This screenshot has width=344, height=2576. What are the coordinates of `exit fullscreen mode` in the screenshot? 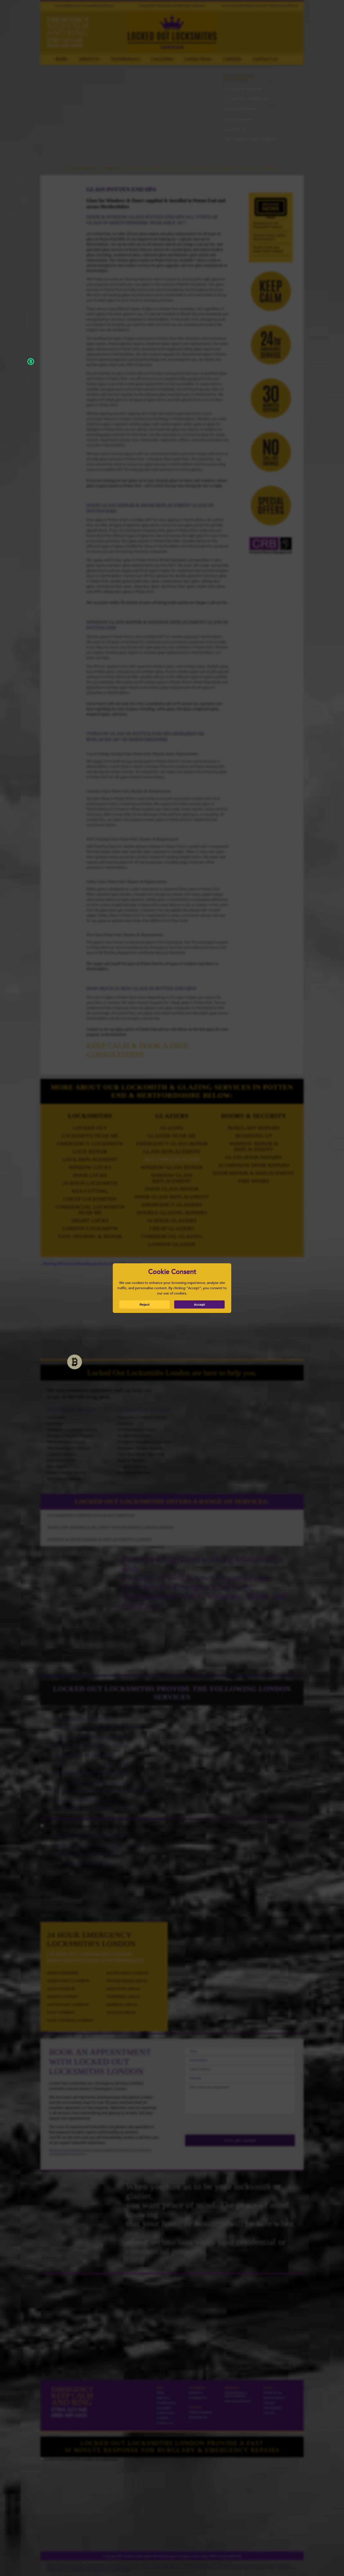 It's located at (272, 106).